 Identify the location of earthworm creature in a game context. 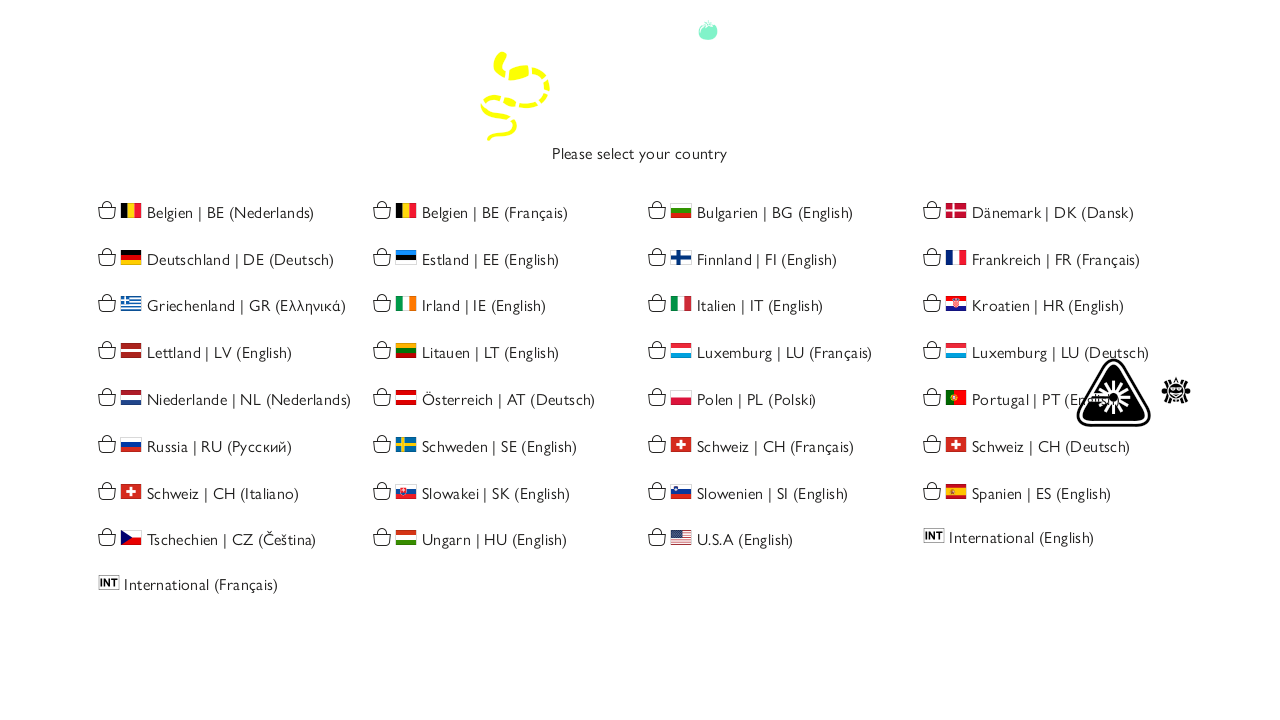
(514, 96).